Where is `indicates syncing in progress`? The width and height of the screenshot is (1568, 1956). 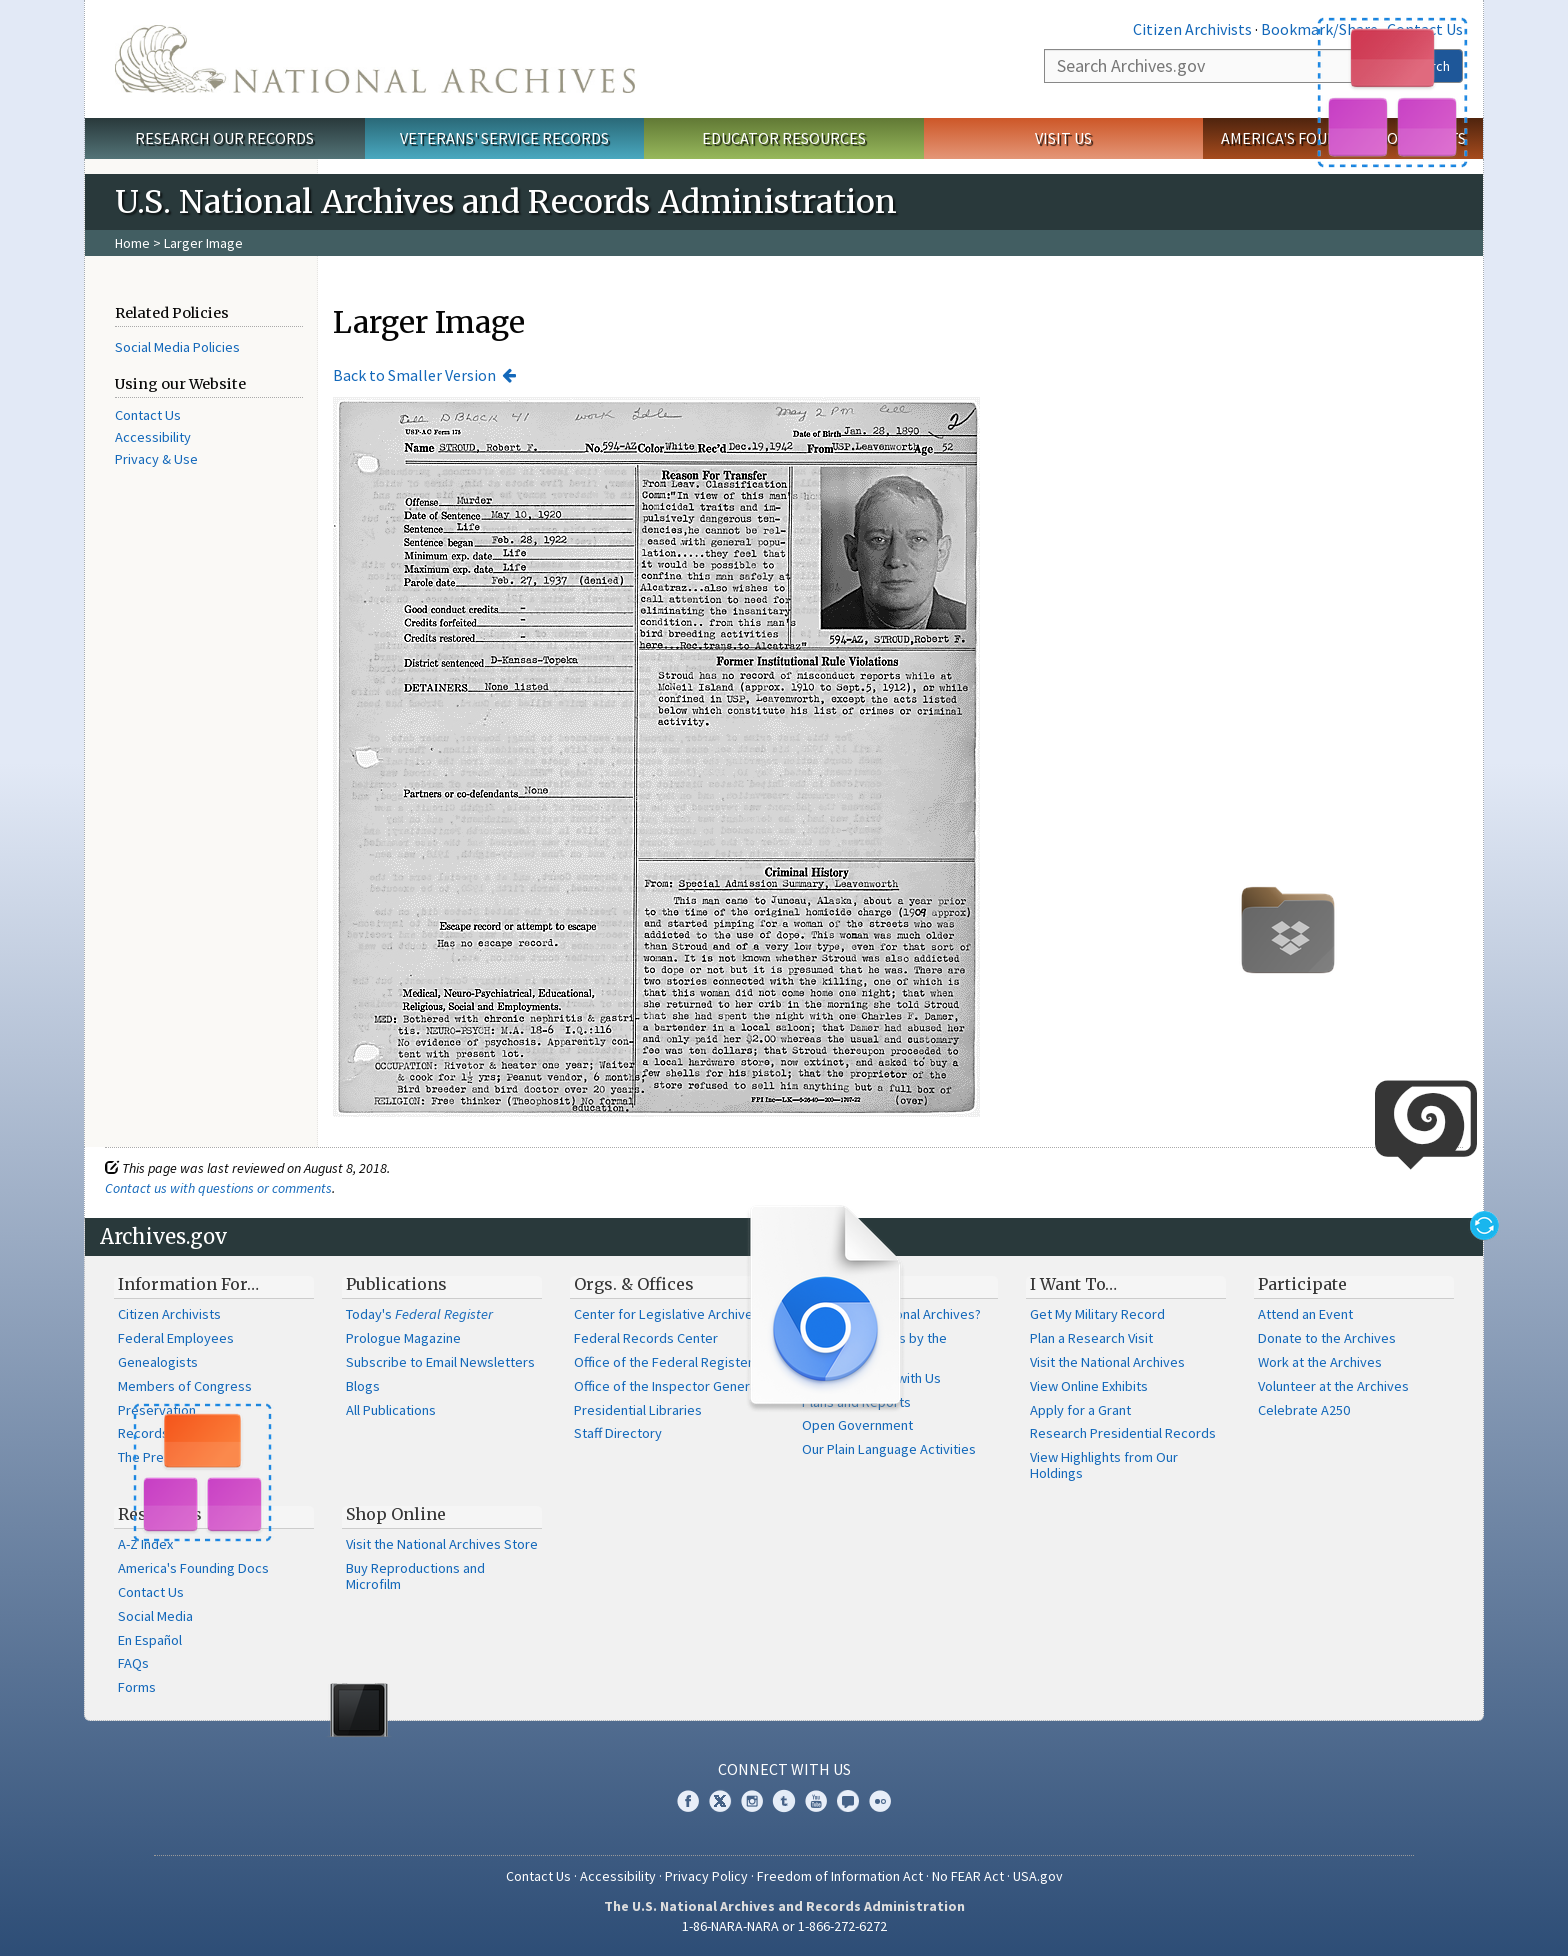 indicates syncing in progress is located at coordinates (1484, 1225).